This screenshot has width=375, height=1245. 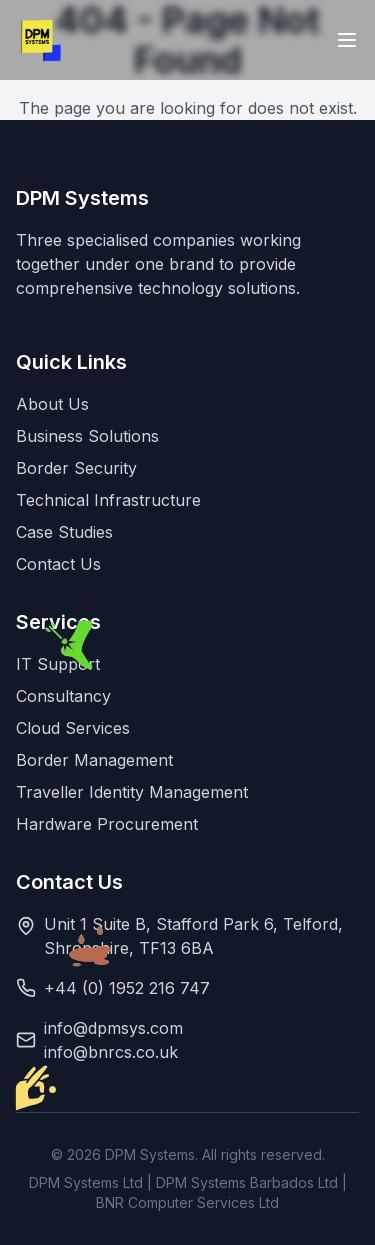 What do you see at coordinates (90, 945) in the screenshot?
I see `indicates a water leak or fluid spill` at bounding box center [90, 945].